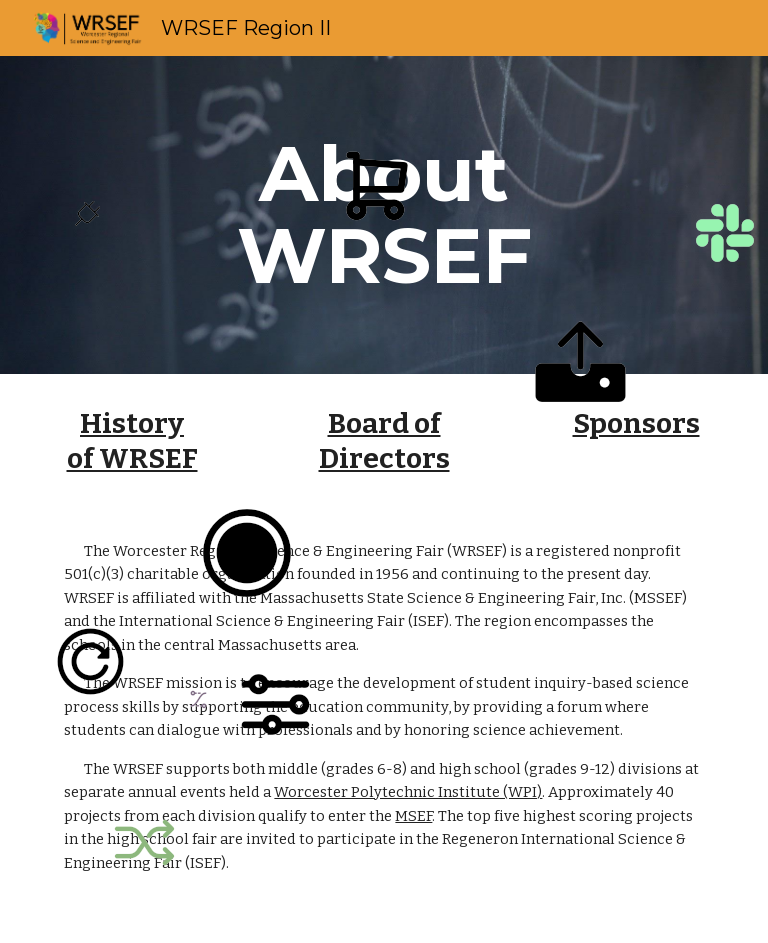 Image resolution: width=768 pixels, height=943 pixels. I want to click on adjust settings or preferences, so click(275, 704).